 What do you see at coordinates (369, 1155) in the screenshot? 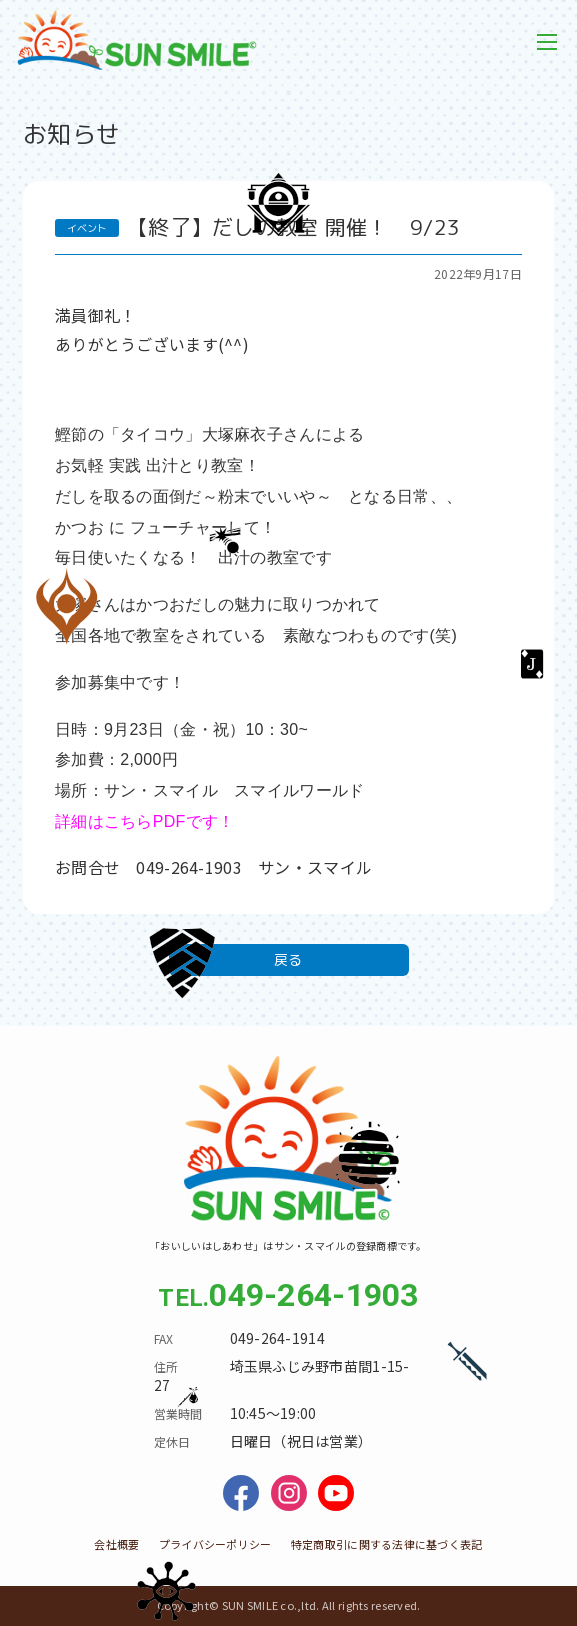
I see `view beehive or apiary location` at bounding box center [369, 1155].